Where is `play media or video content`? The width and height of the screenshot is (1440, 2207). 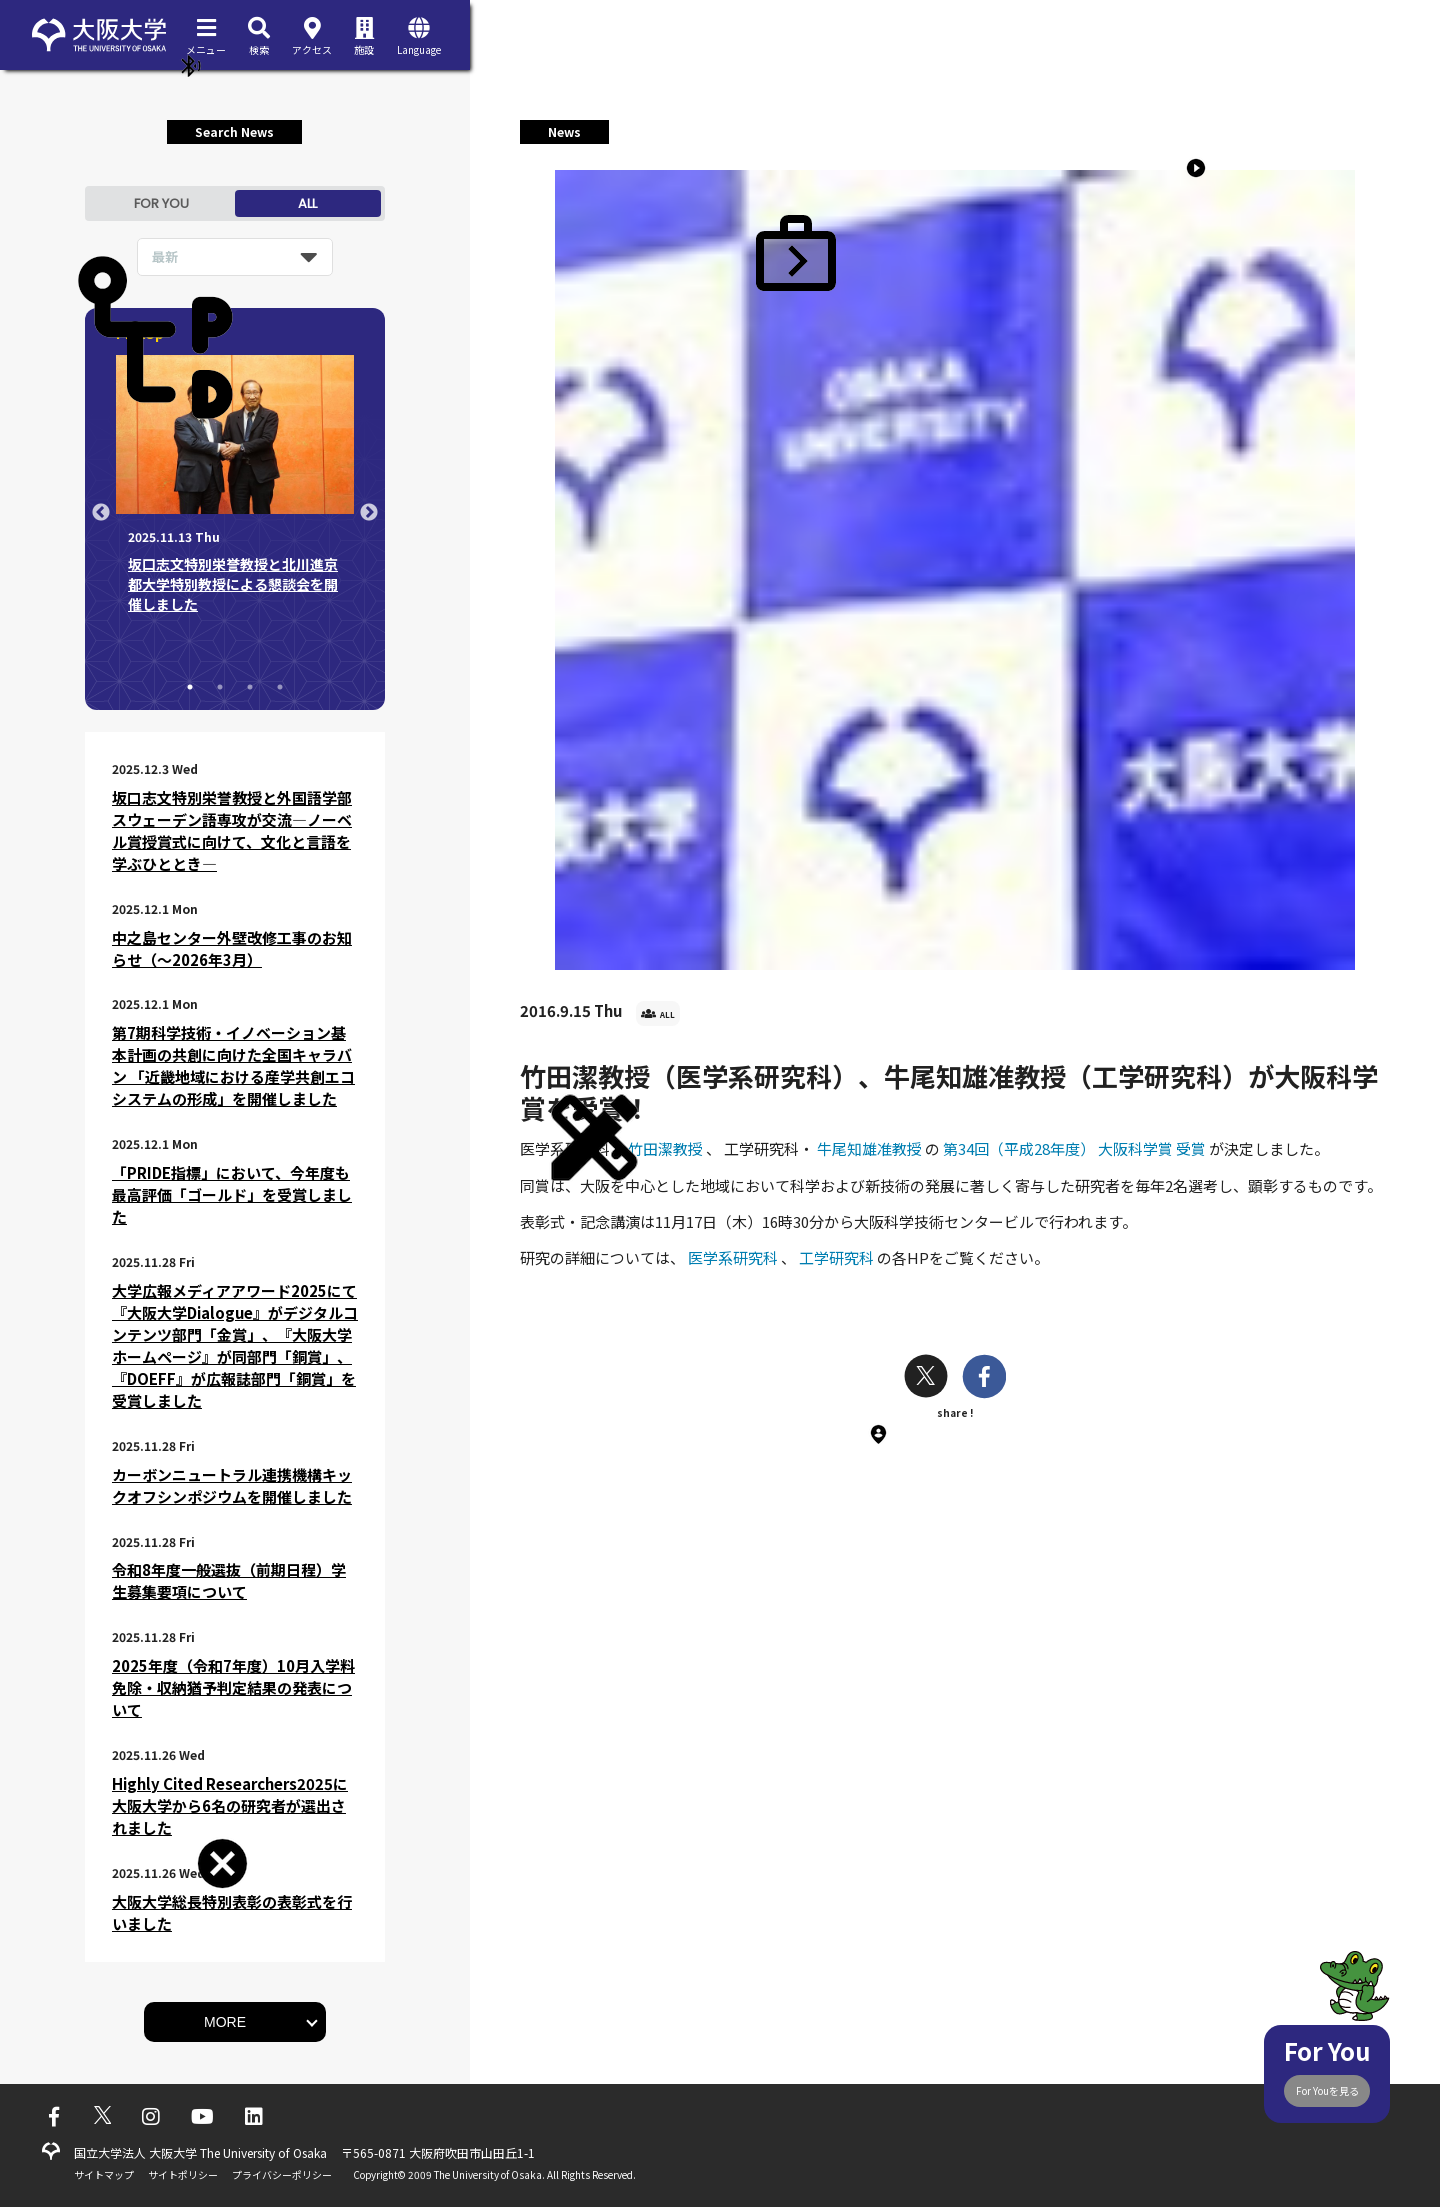
play media or video content is located at coordinates (1196, 168).